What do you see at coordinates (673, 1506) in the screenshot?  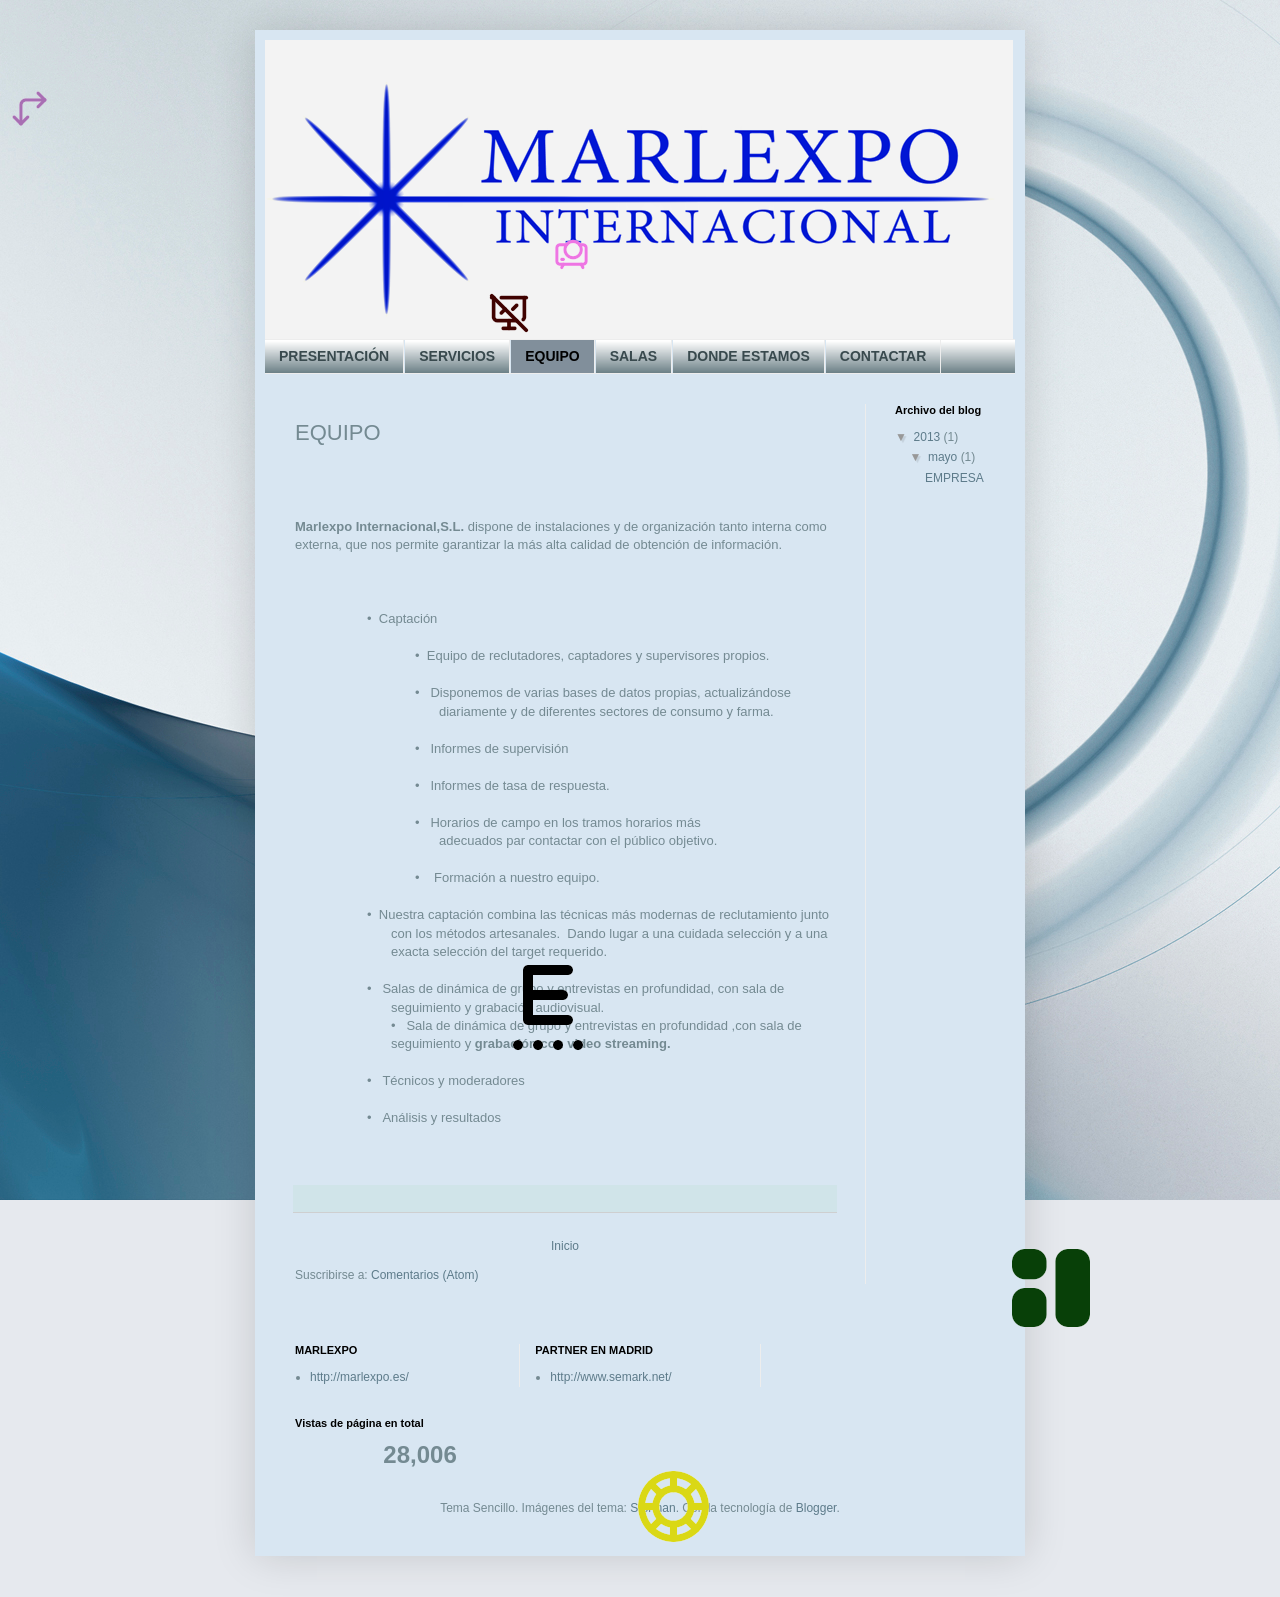 I see `access casino or gambling games` at bounding box center [673, 1506].